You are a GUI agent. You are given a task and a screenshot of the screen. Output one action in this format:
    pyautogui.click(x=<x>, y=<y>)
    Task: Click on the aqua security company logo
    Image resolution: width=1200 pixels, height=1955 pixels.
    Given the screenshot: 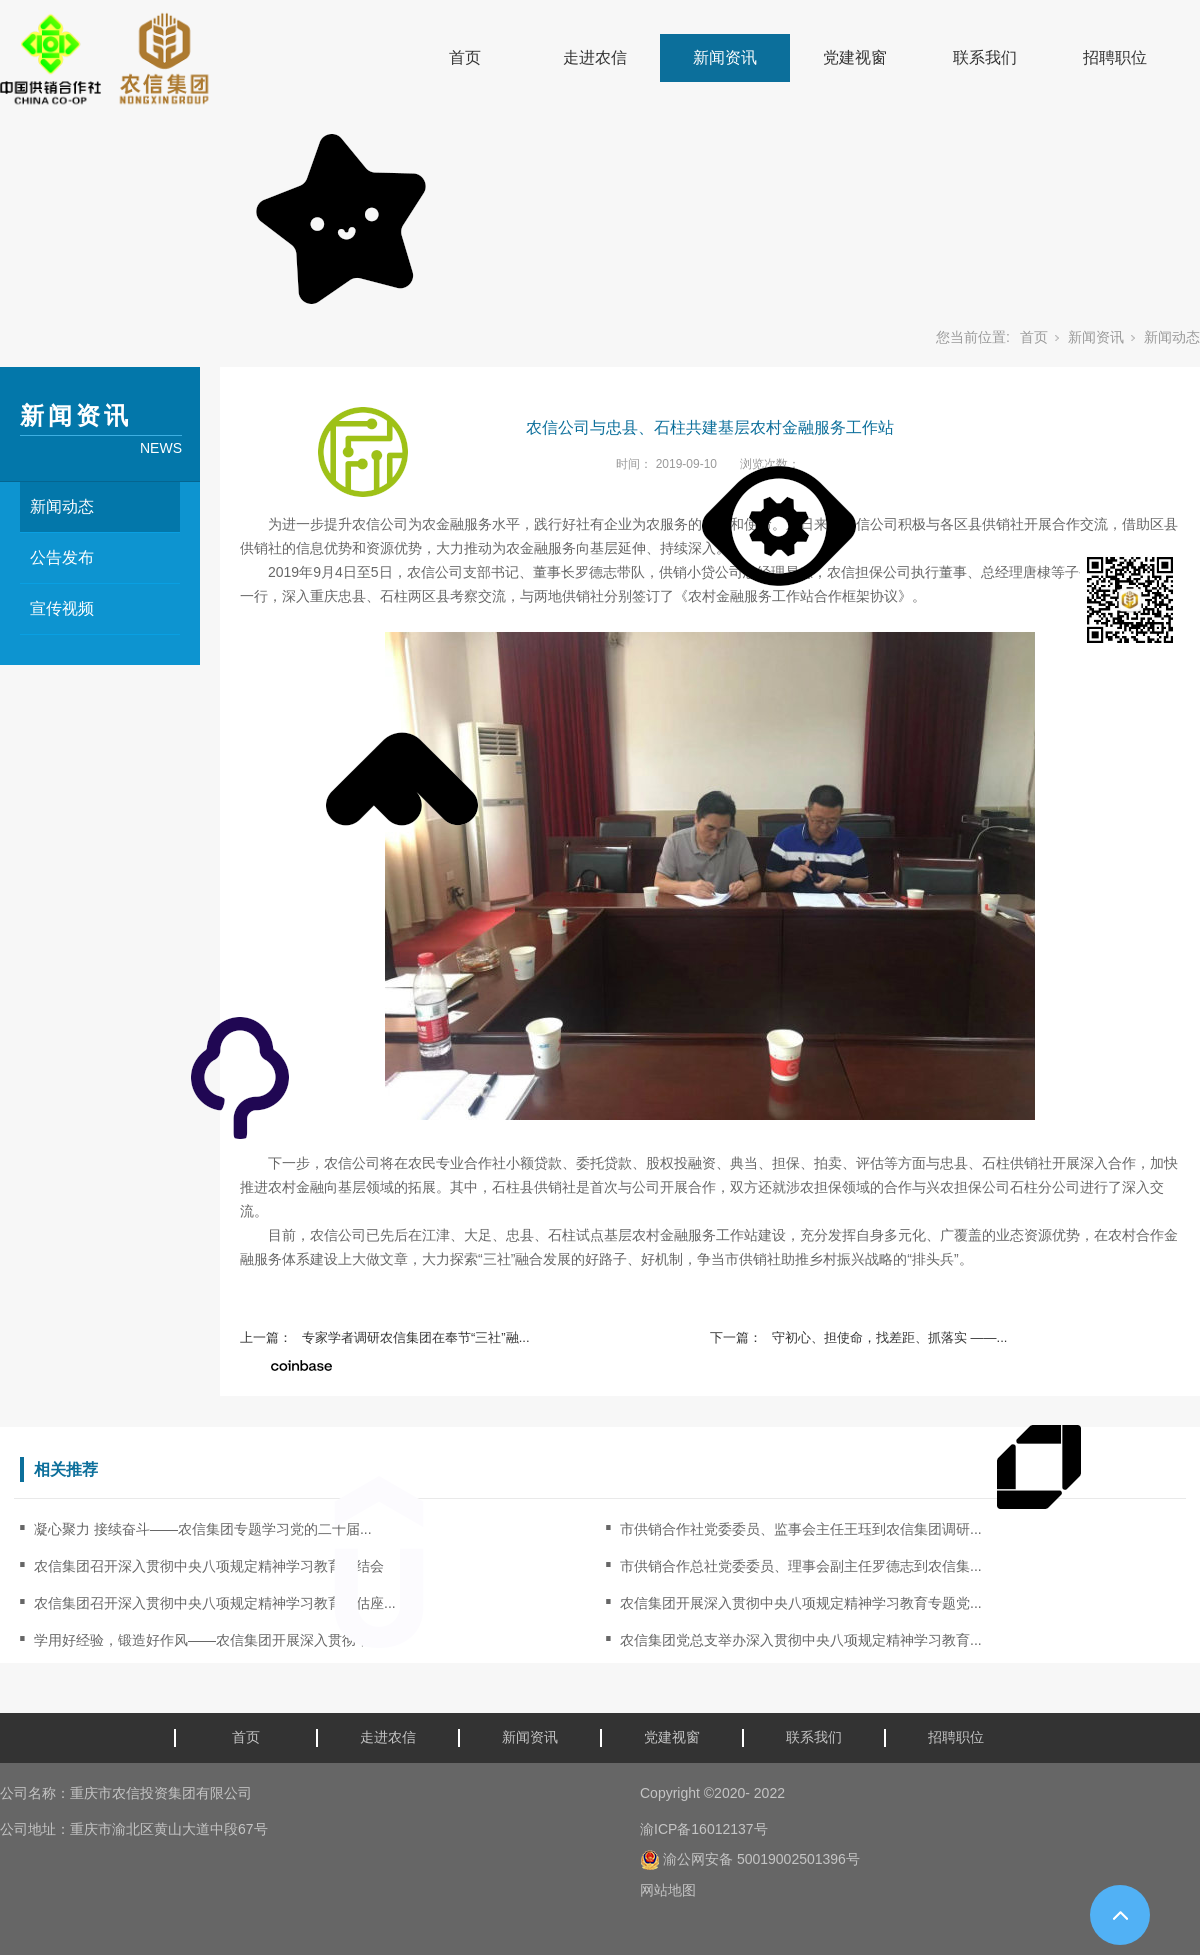 What is the action you would take?
    pyautogui.click(x=1039, y=1467)
    